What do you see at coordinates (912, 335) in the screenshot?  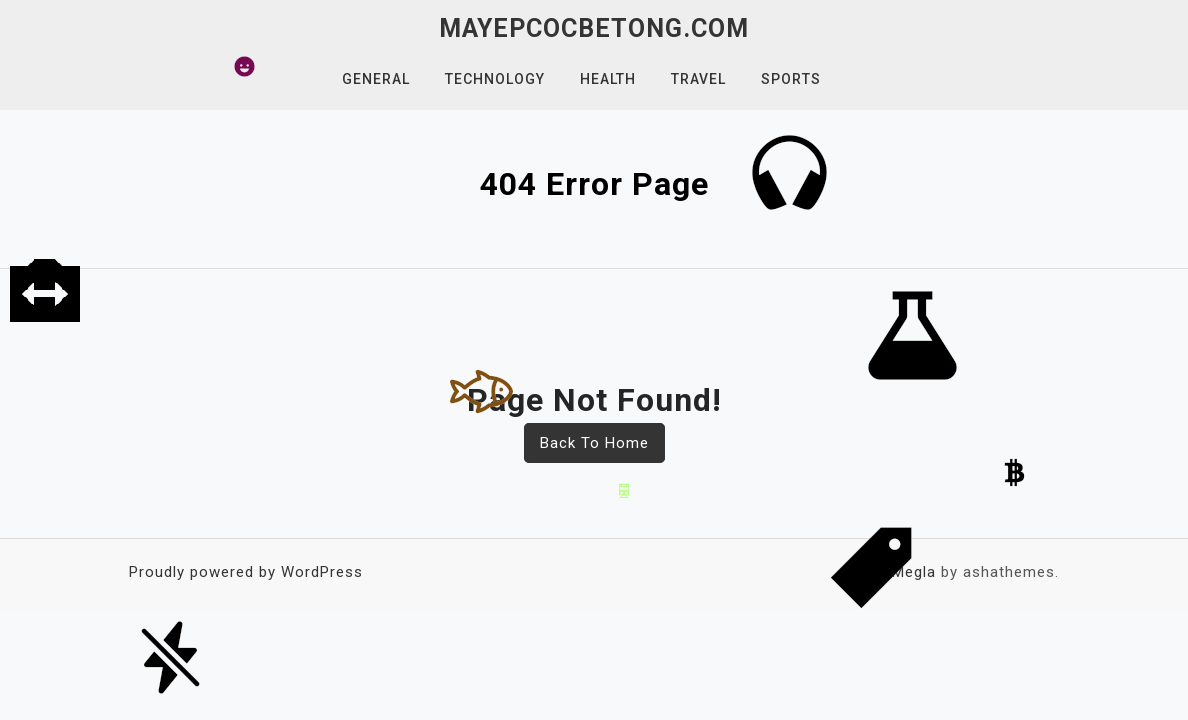 I see `access lab or experimental features` at bounding box center [912, 335].